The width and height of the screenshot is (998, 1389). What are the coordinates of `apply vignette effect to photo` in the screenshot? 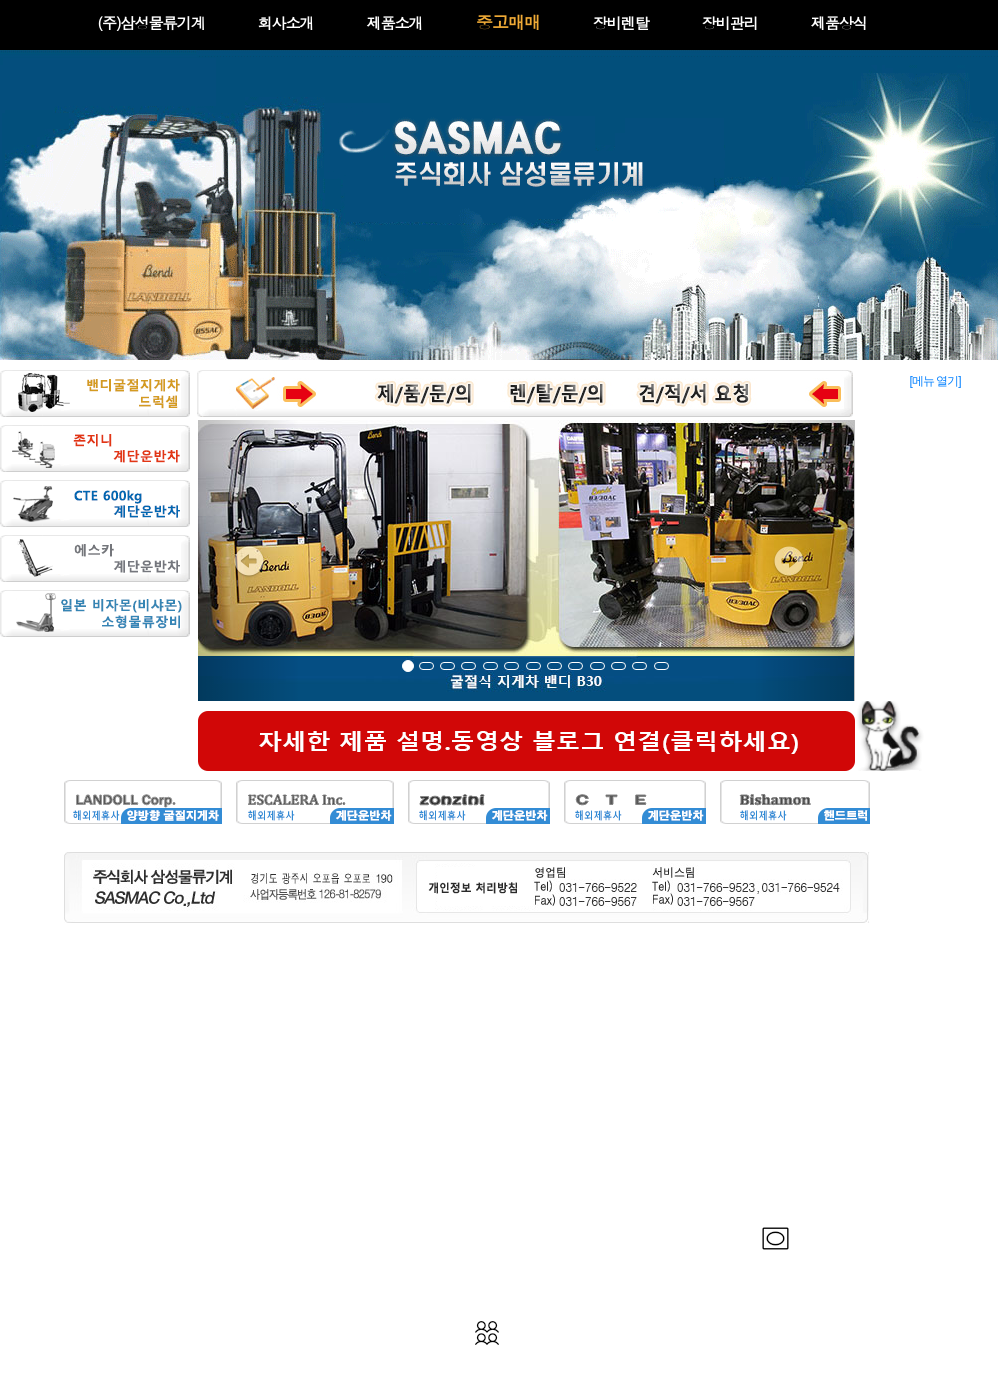 It's located at (775, 1238).